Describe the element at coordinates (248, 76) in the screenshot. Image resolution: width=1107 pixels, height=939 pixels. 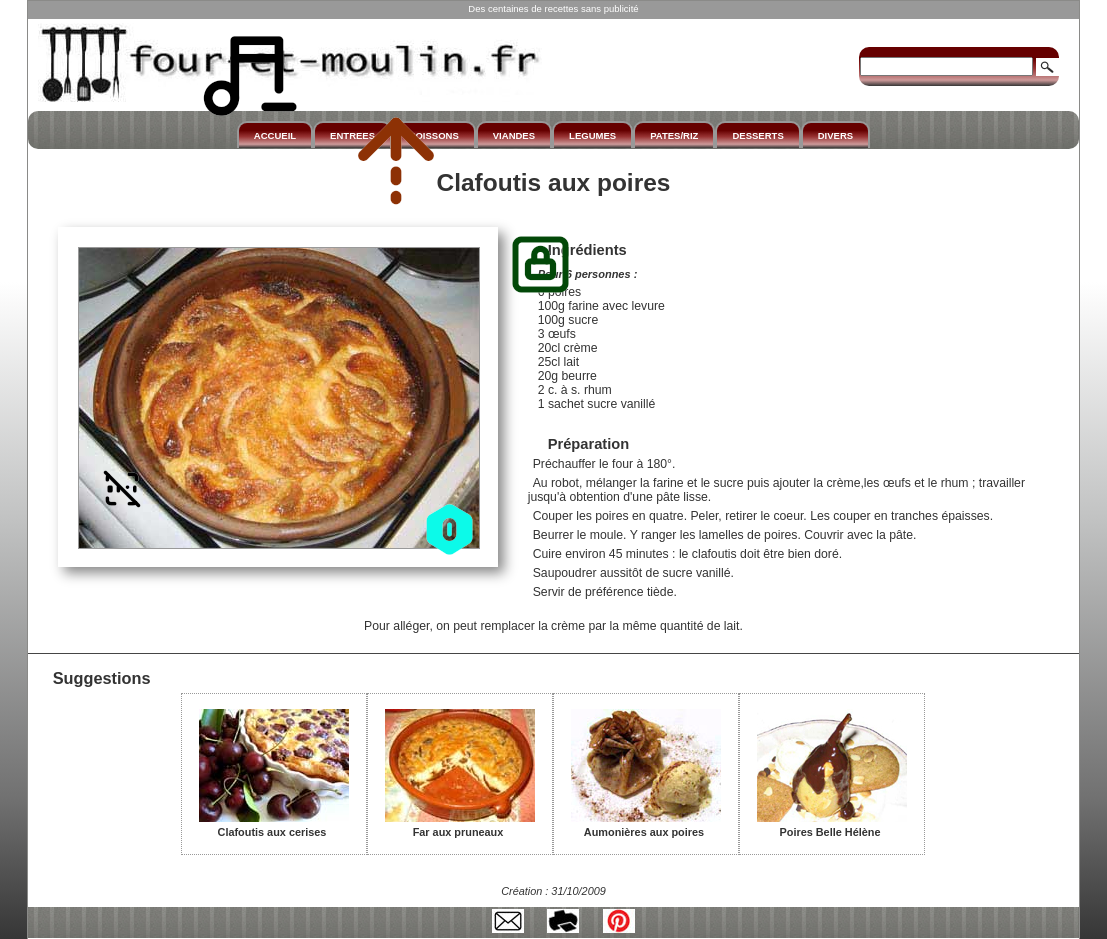
I see `remove a song from playlist` at that location.